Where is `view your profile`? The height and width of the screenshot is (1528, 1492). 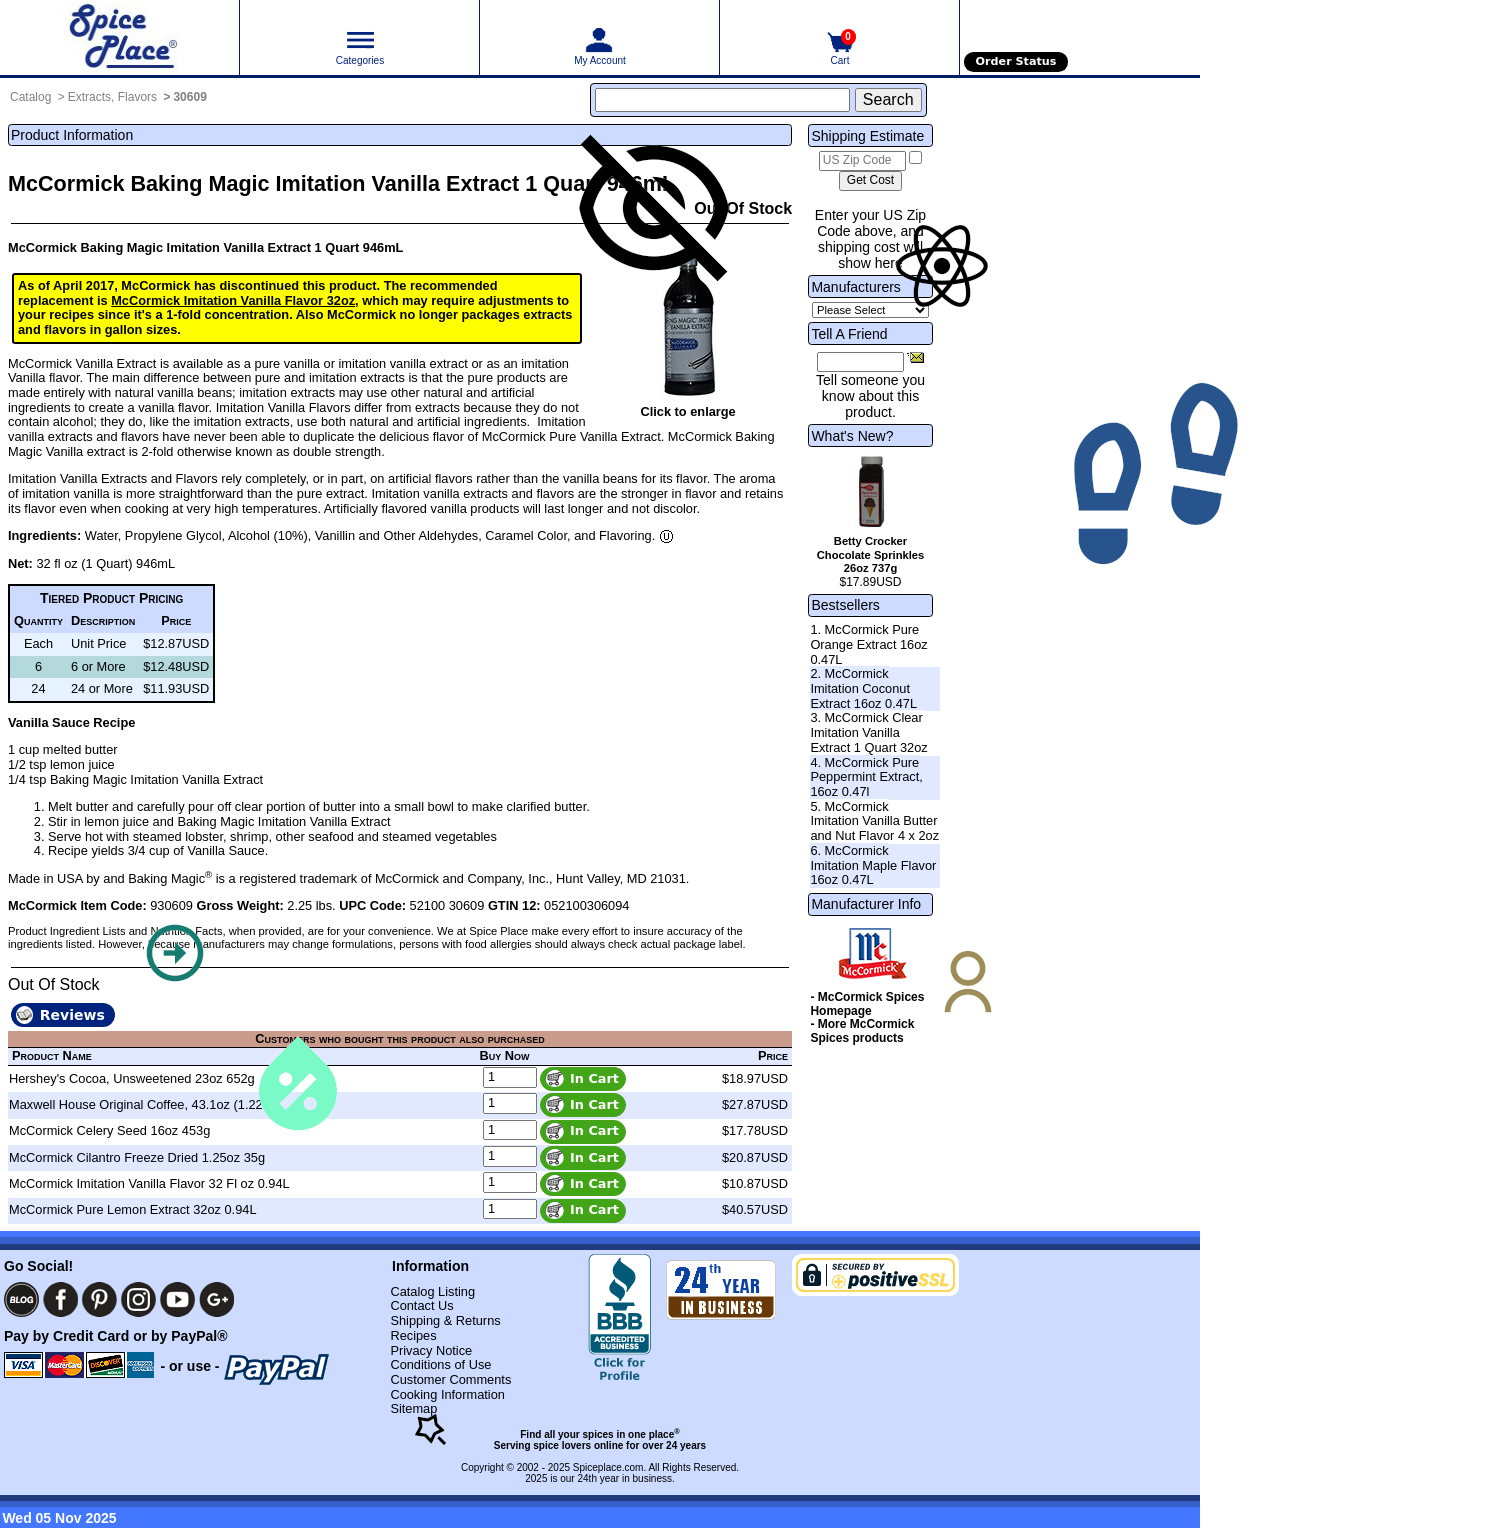 view your profile is located at coordinates (968, 983).